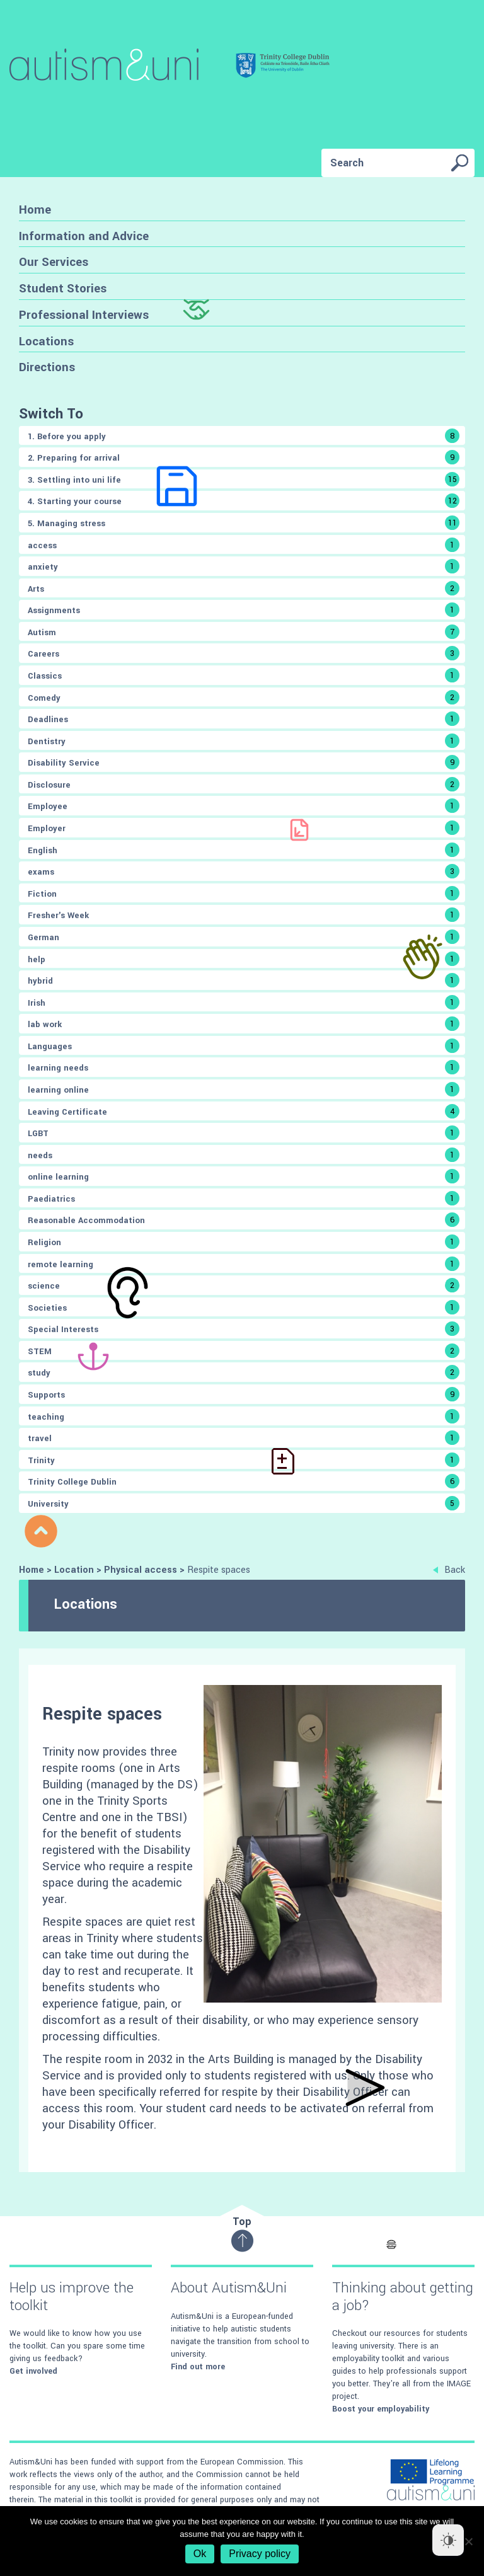 The width and height of the screenshot is (484, 2576). What do you see at coordinates (127, 1292) in the screenshot?
I see `access audio or hearing settings` at bounding box center [127, 1292].